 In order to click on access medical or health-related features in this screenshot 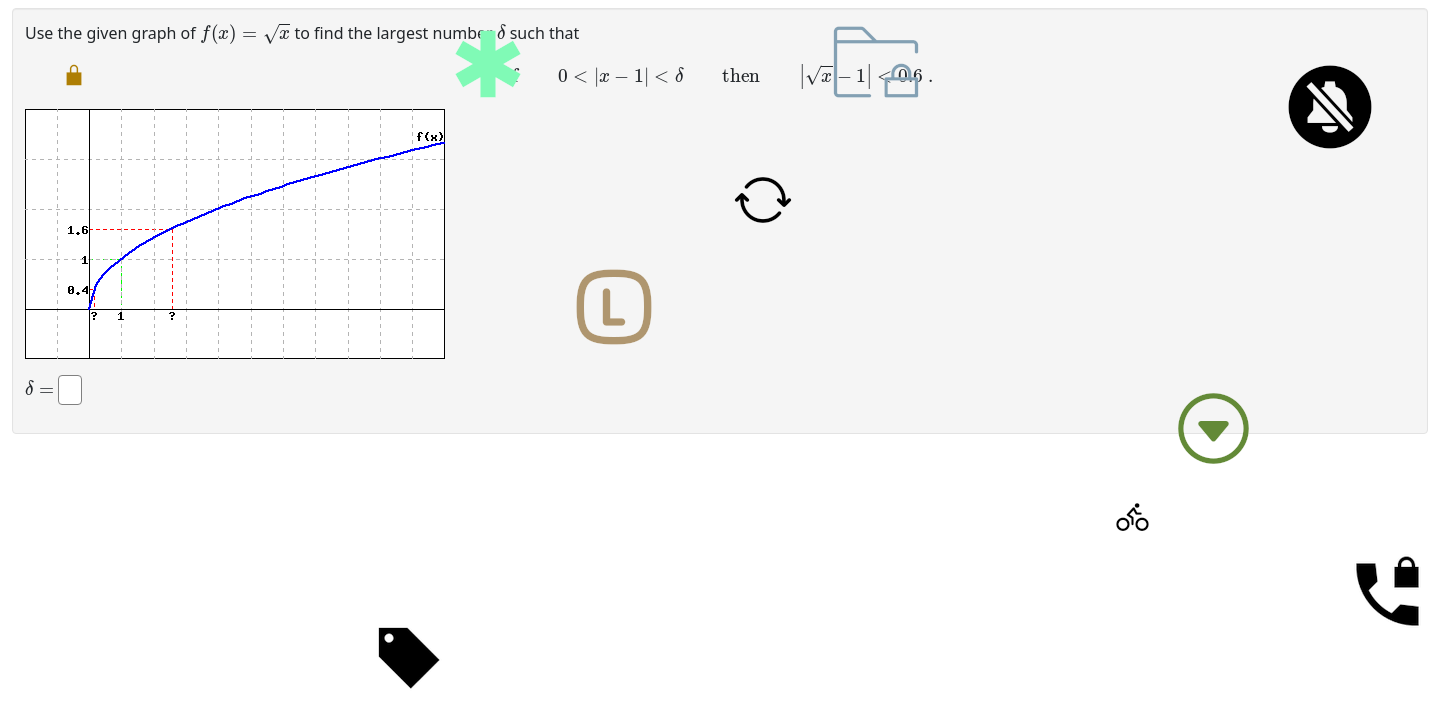, I will do `click(488, 64)`.